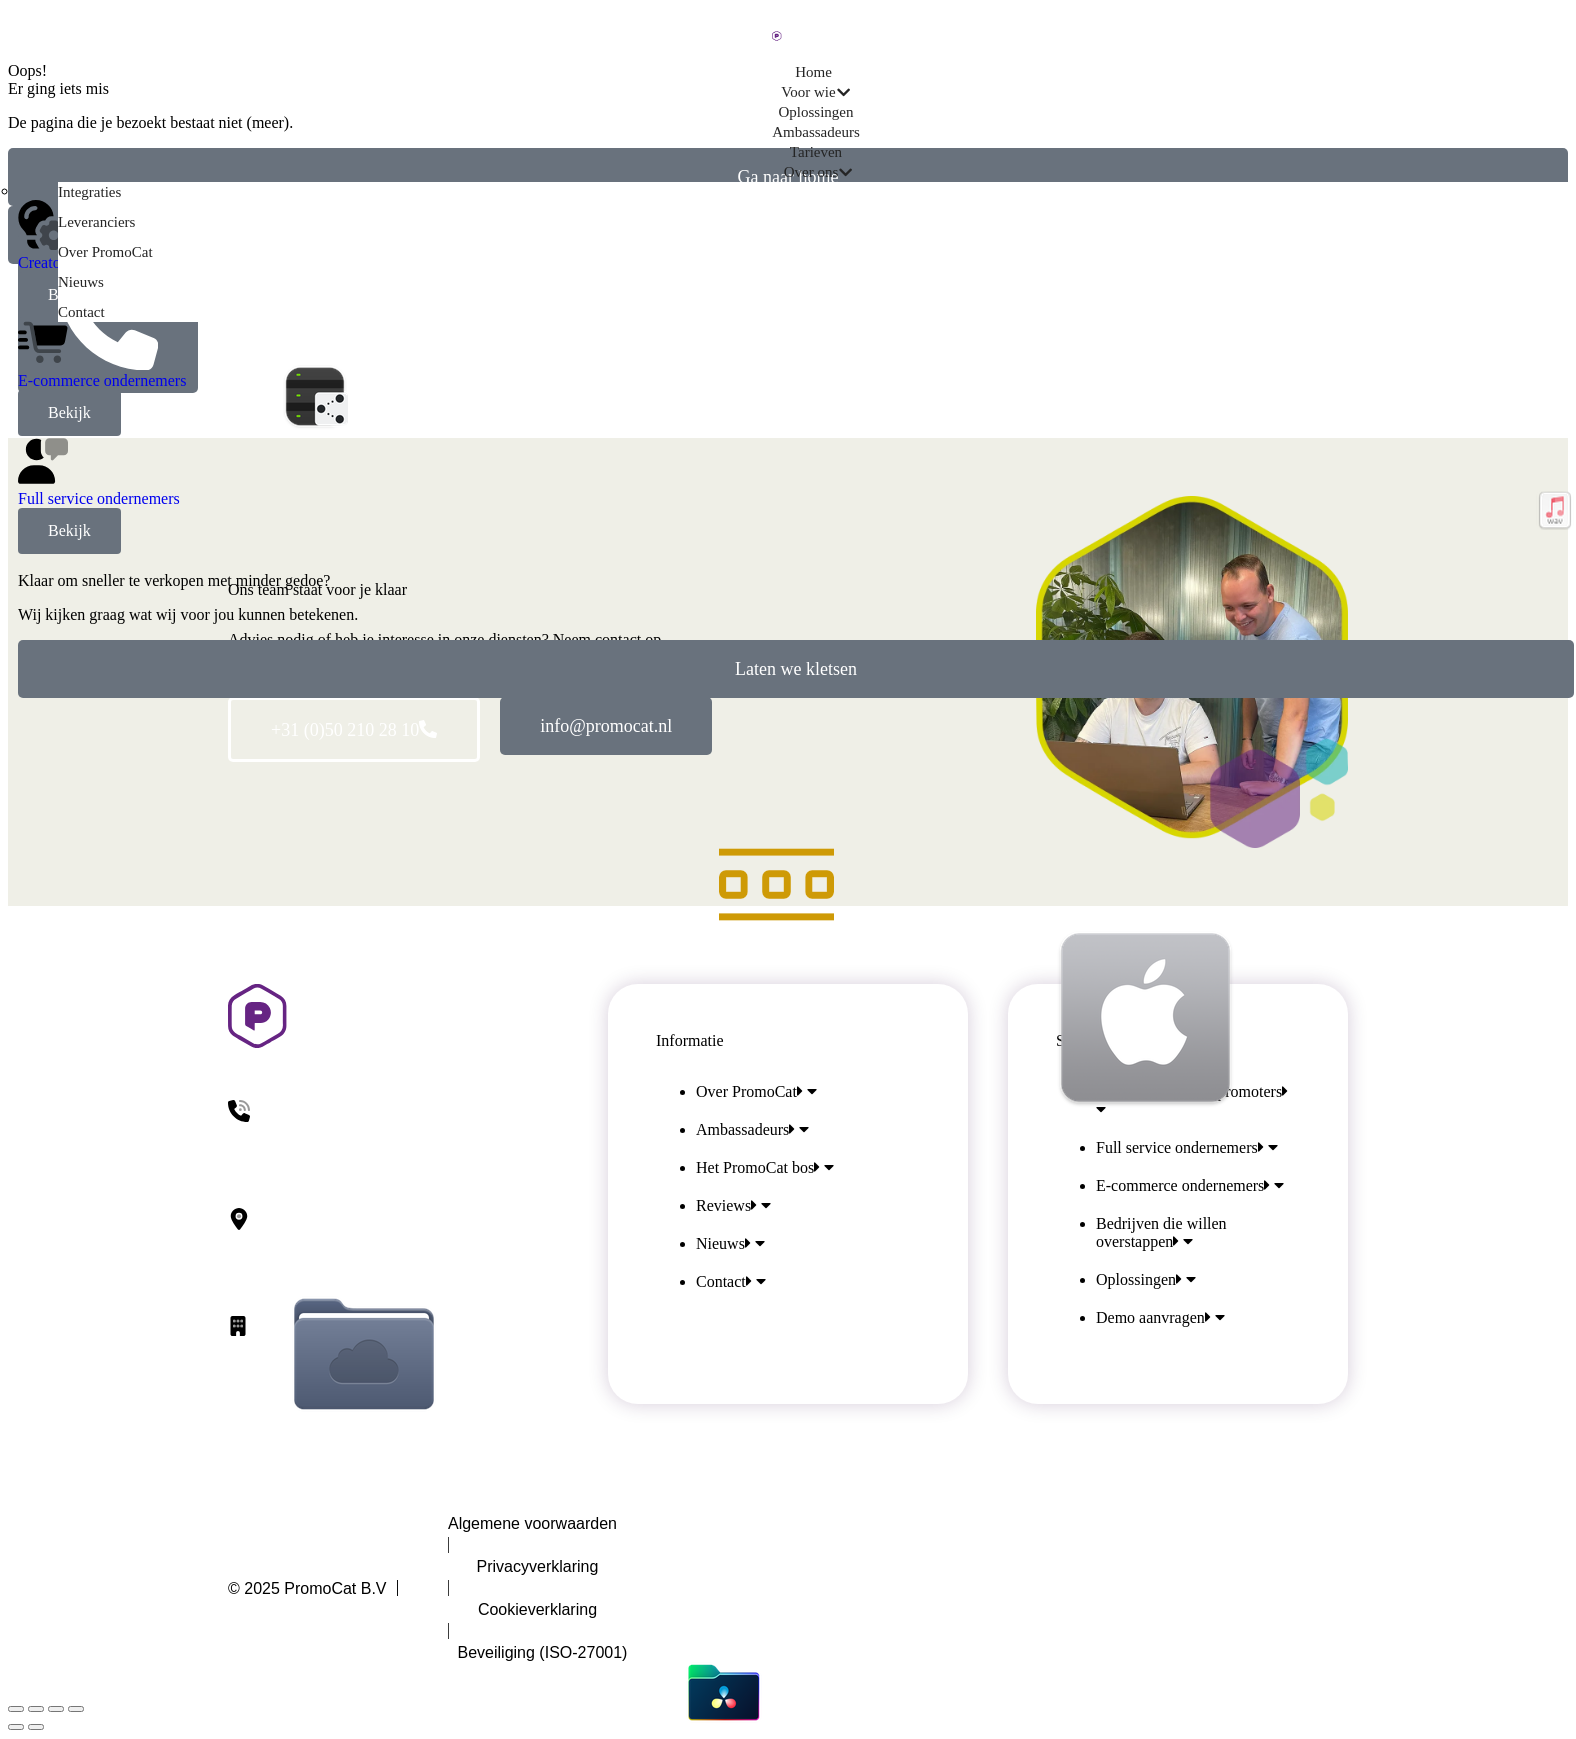 The image size is (1576, 1739). I want to click on audio file in wav format, so click(1555, 510).